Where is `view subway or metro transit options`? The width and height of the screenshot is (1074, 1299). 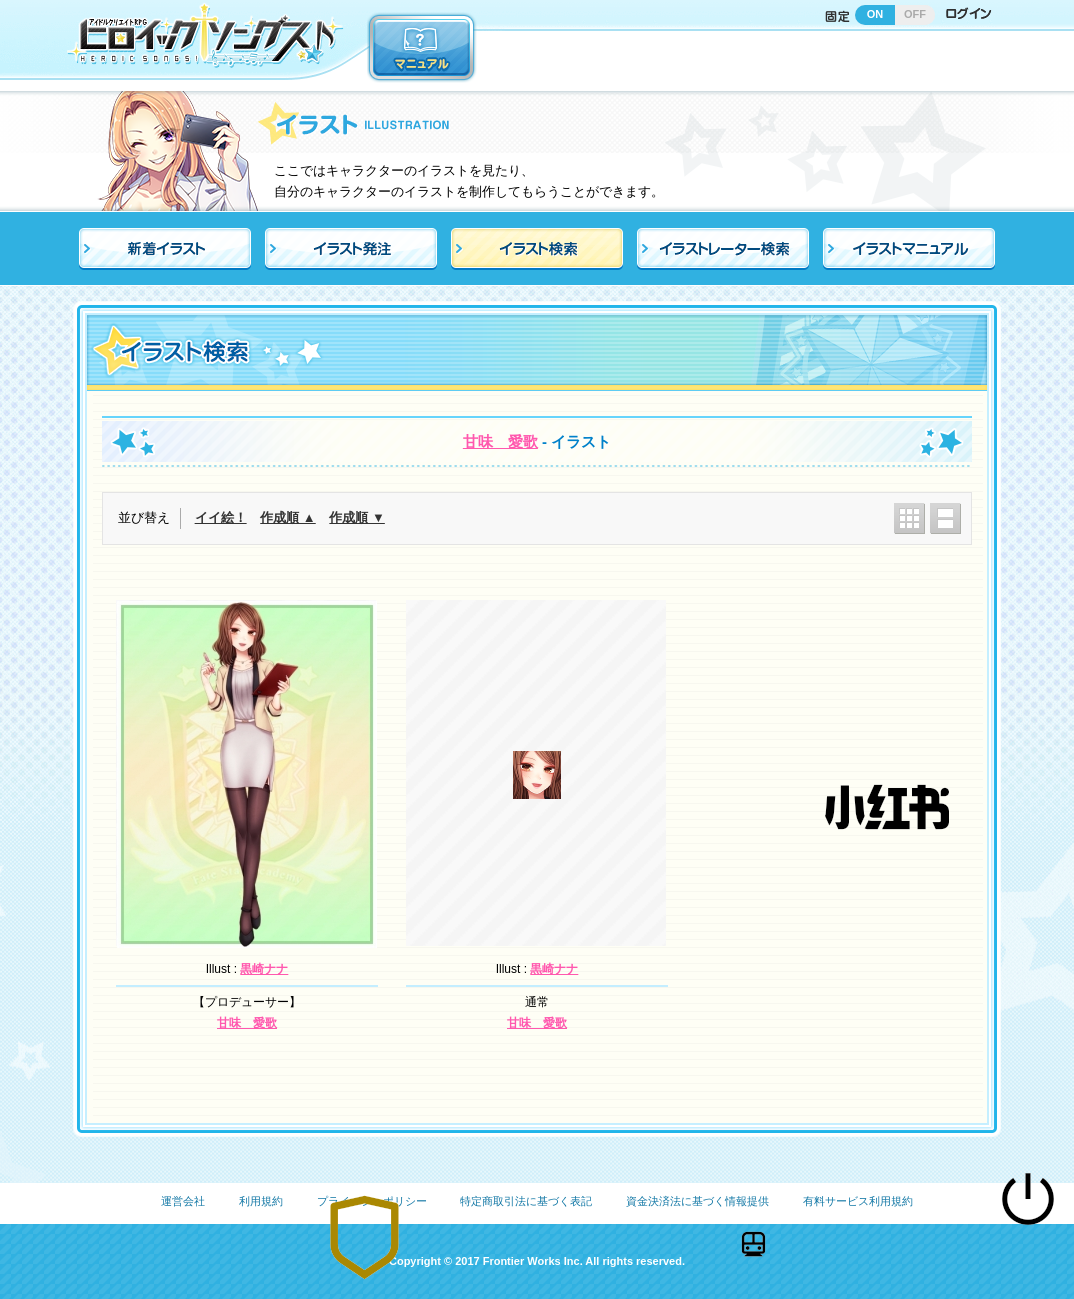
view subway or metro transit options is located at coordinates (753, 1243).